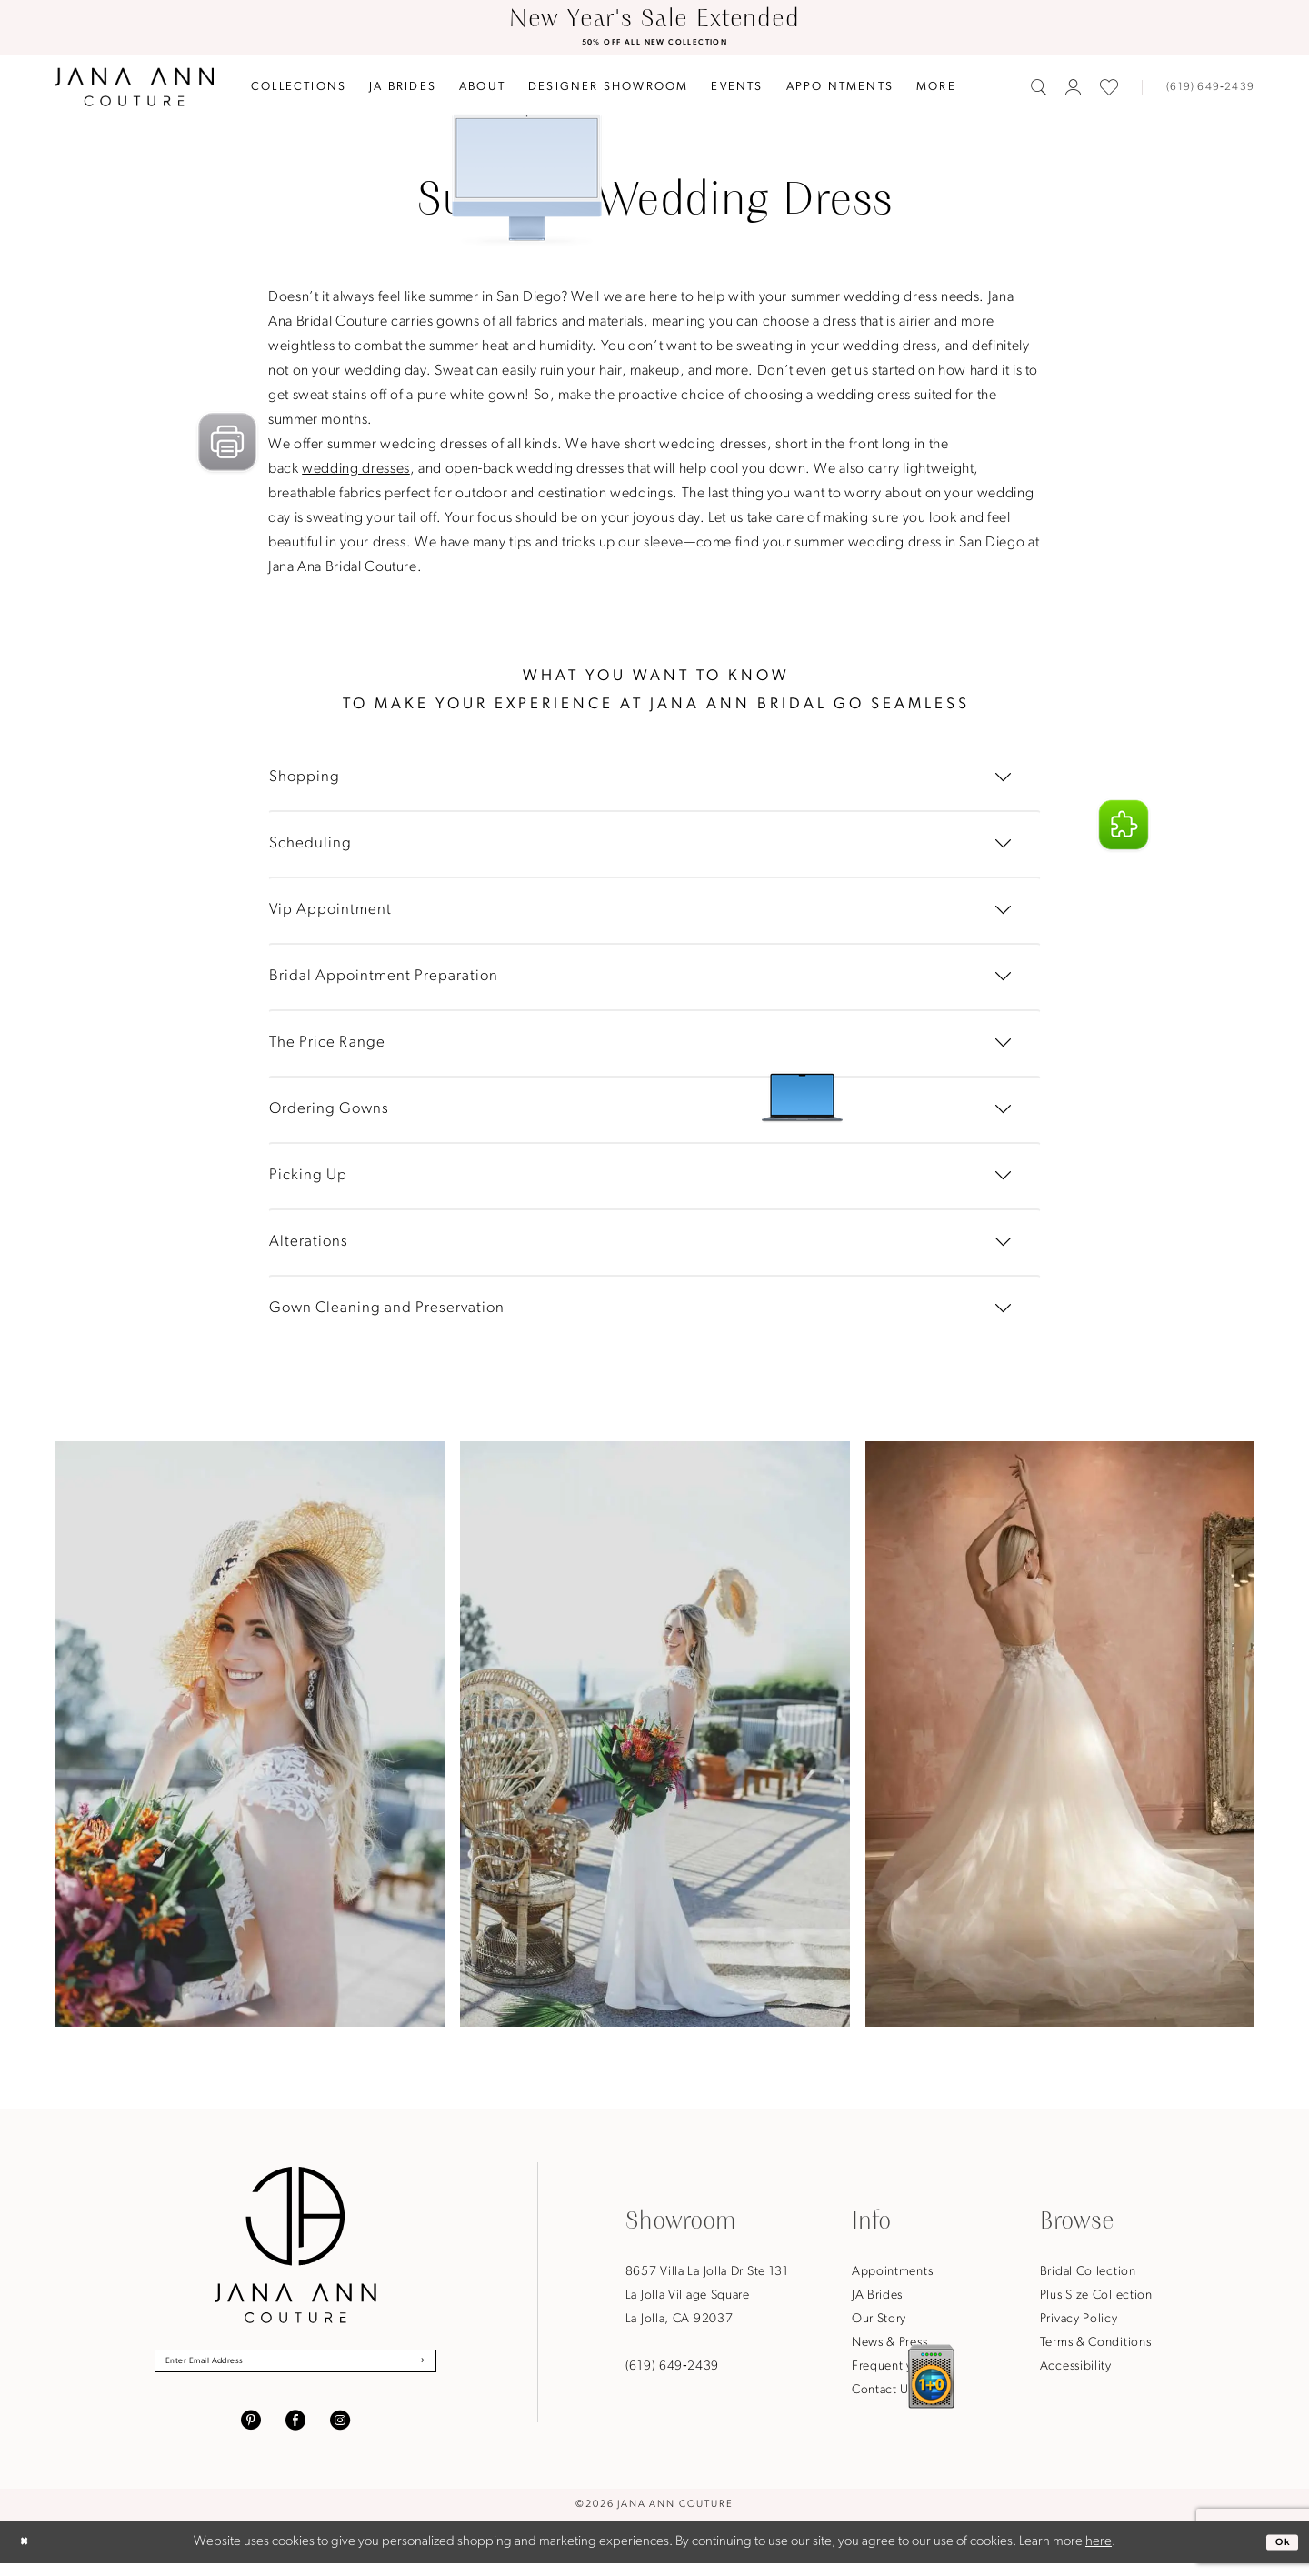 This screenshot has height=2576, width=1309. Describe the element at coordinates (1124, 826) in the screenshot. I see `manage browser or app extensions` at that location.